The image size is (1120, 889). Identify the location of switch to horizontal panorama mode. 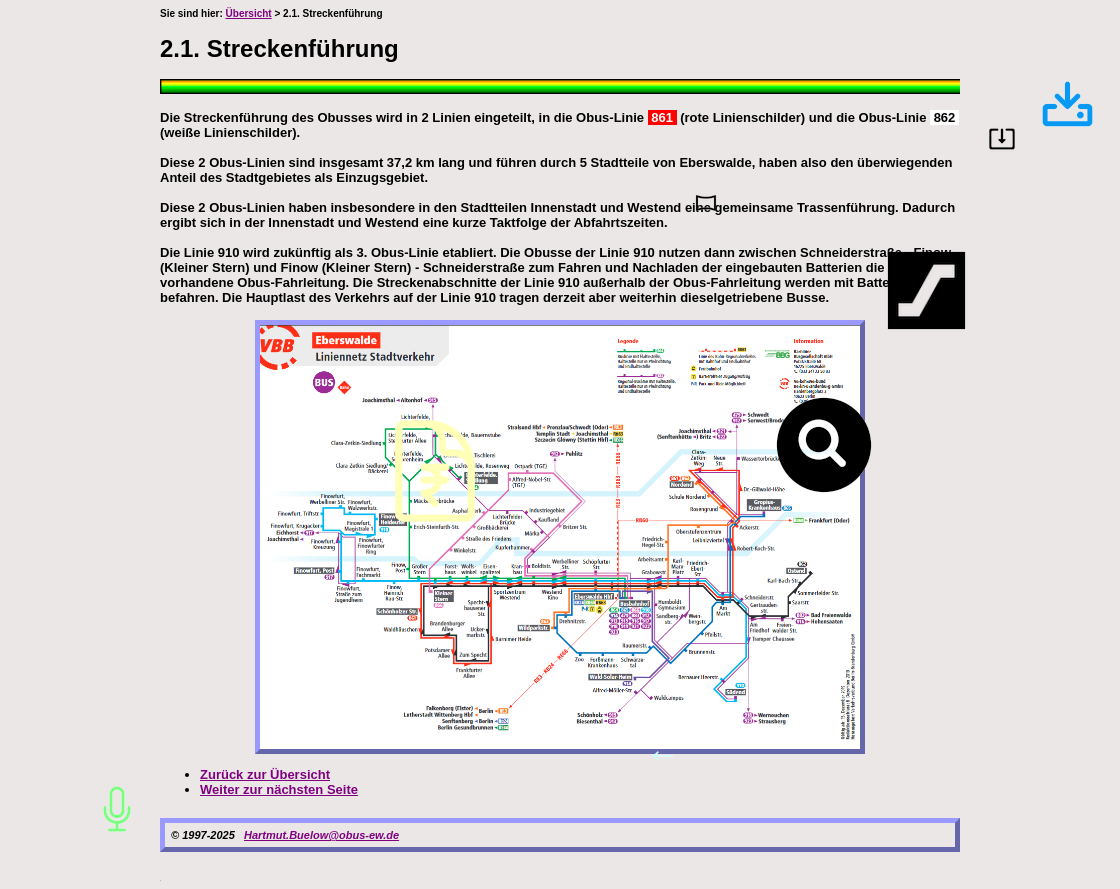
(706, 203).